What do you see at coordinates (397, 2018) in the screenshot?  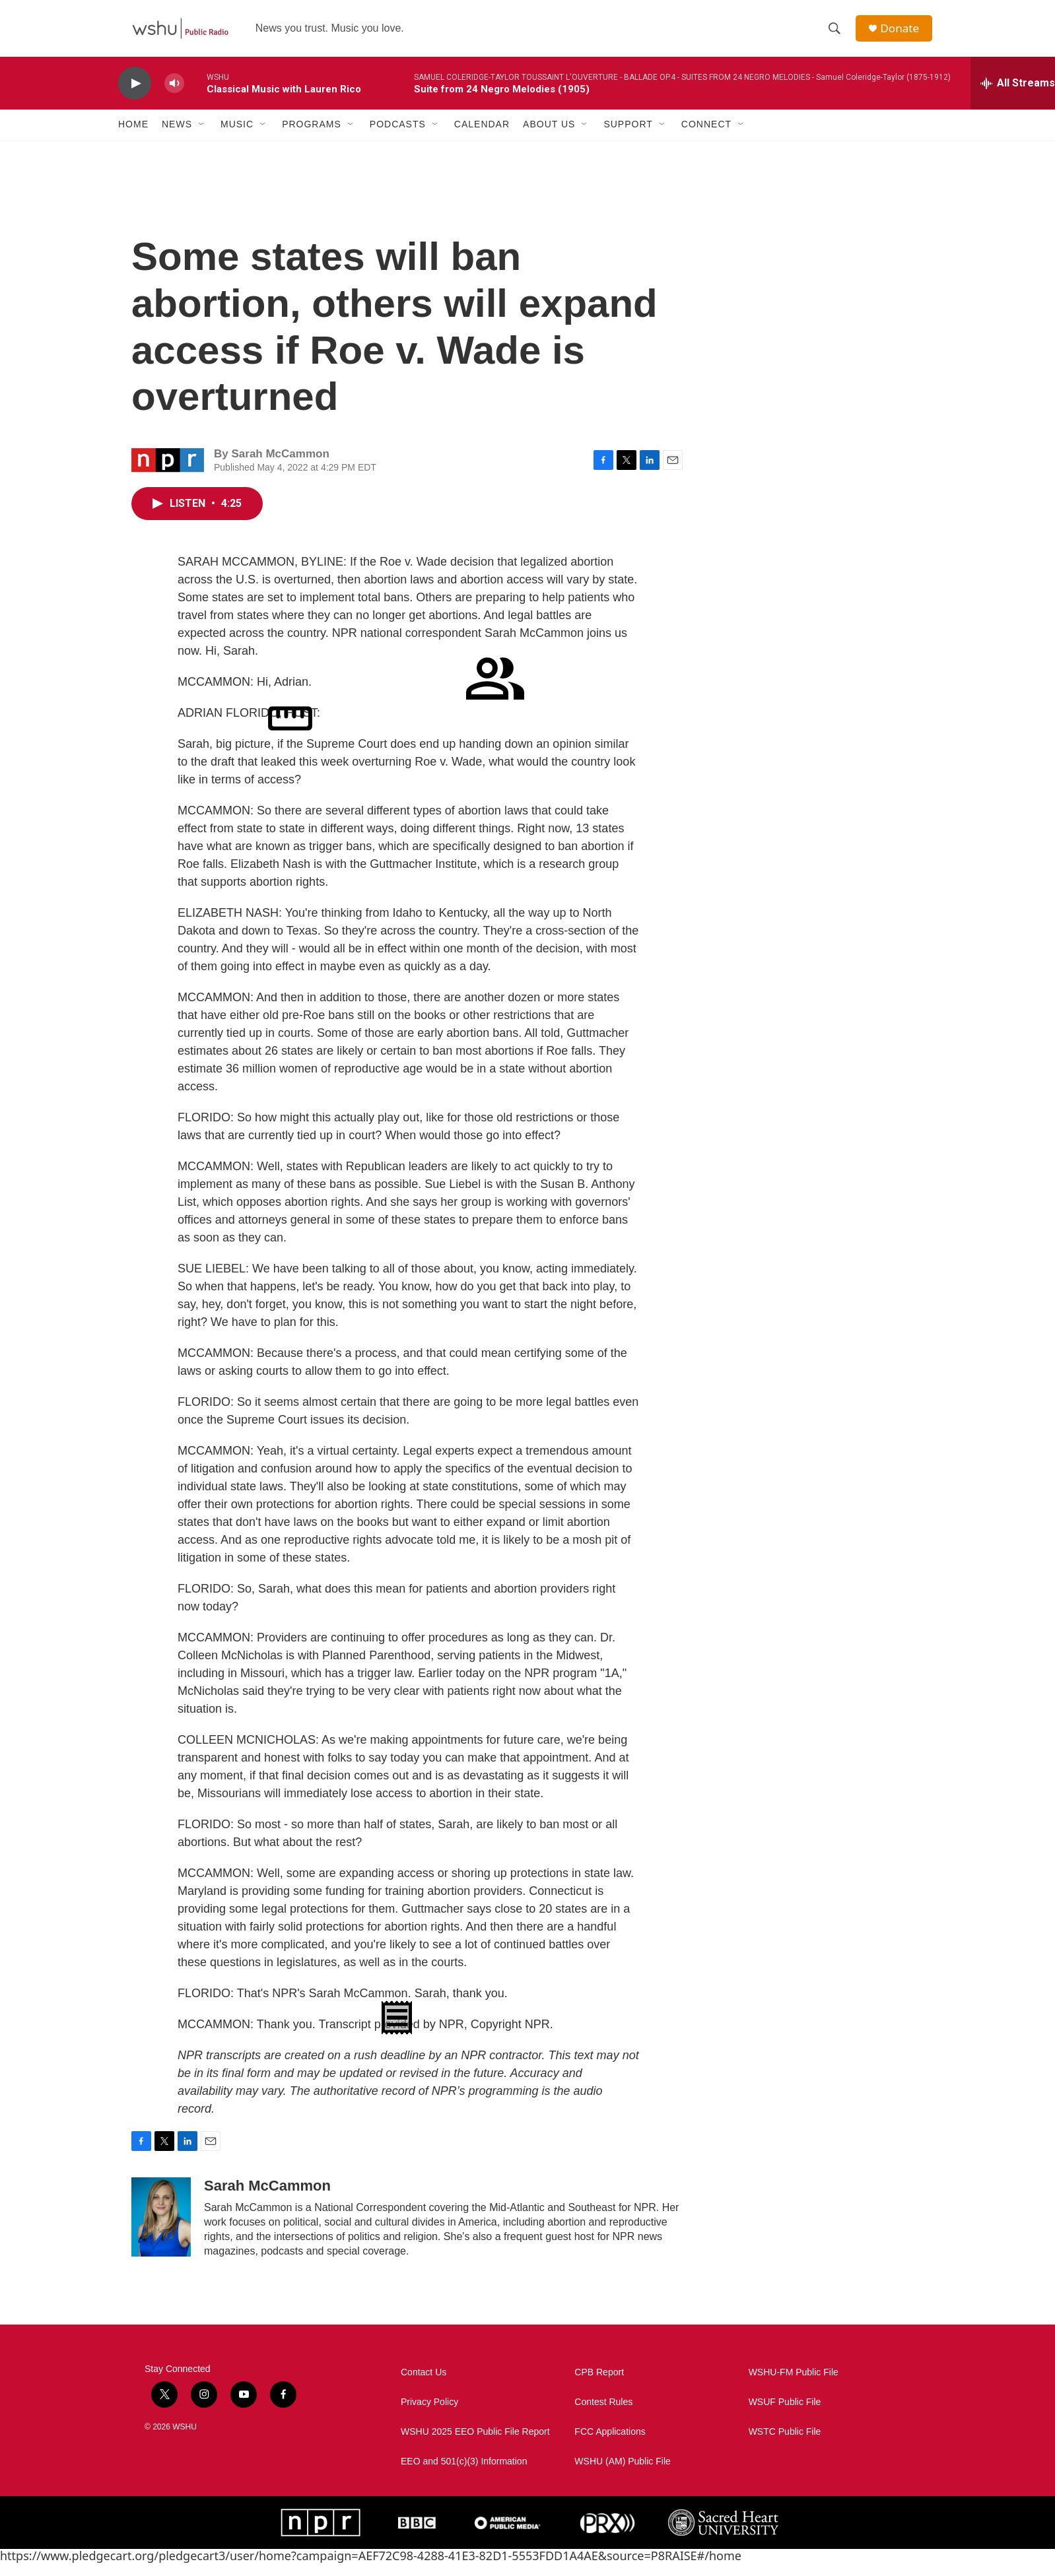 I see `view purchase receipt or transaction history` at bounding box center [397, 2018].